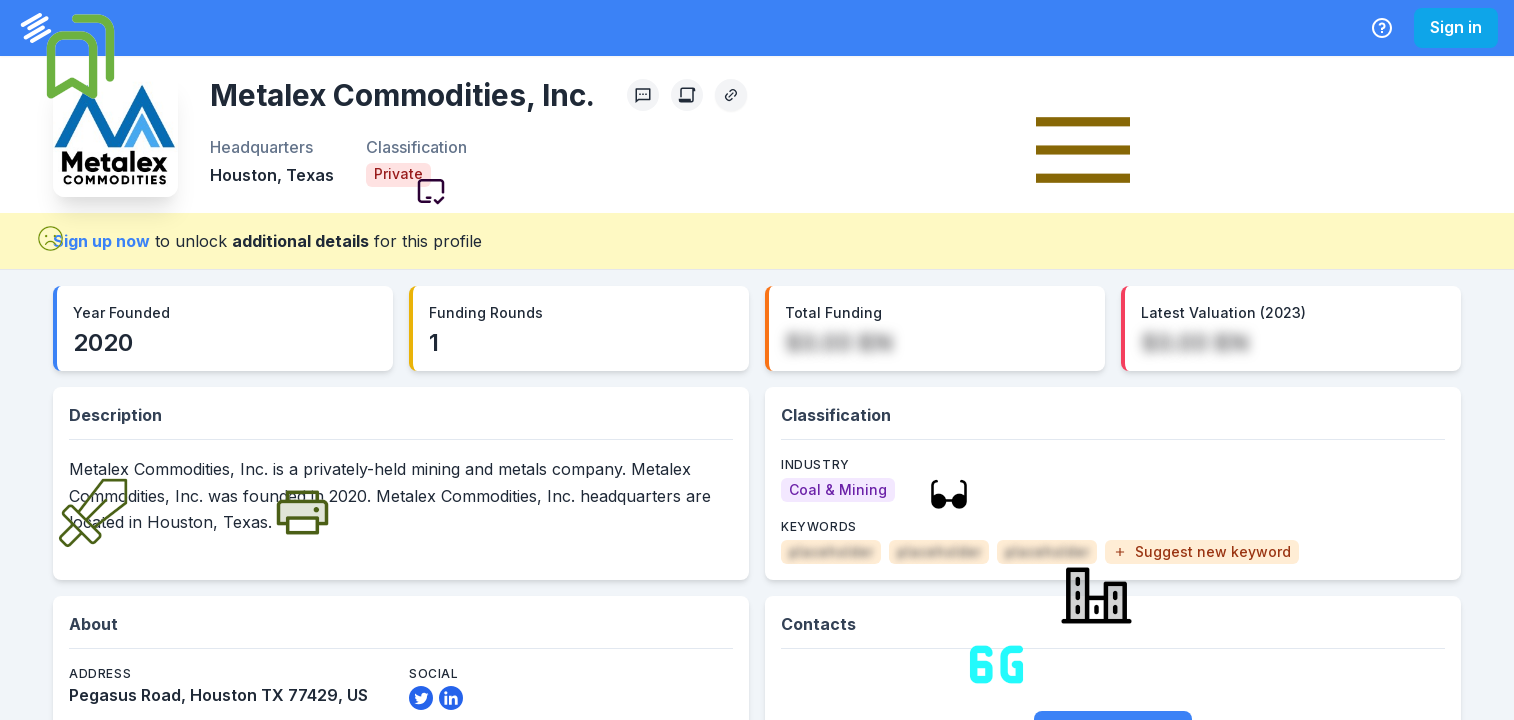 This screenshot has height=720, width=1514. I want to click on enable reading mode or accessibility features, so click(949, 495).